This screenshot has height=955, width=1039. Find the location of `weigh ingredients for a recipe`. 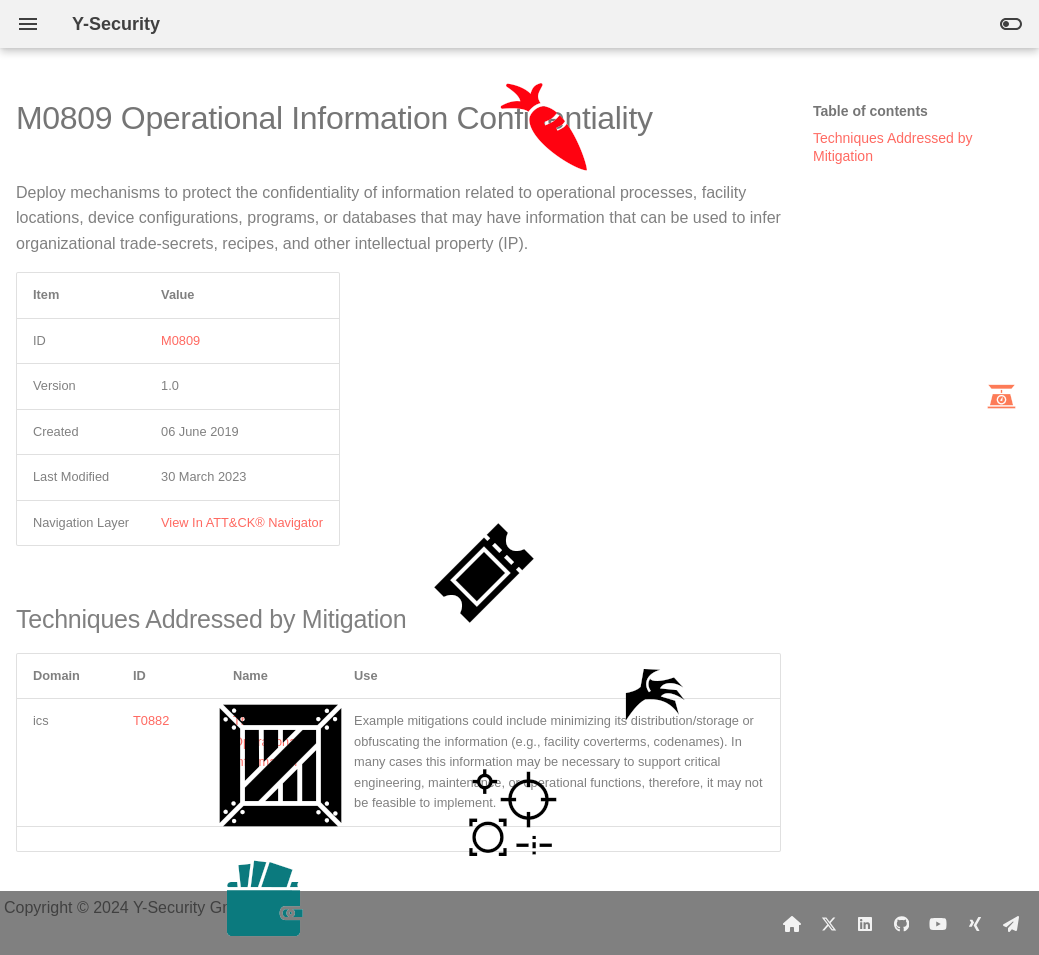

weigh ingredients for a recipe is located at coordinates (1001, 393).